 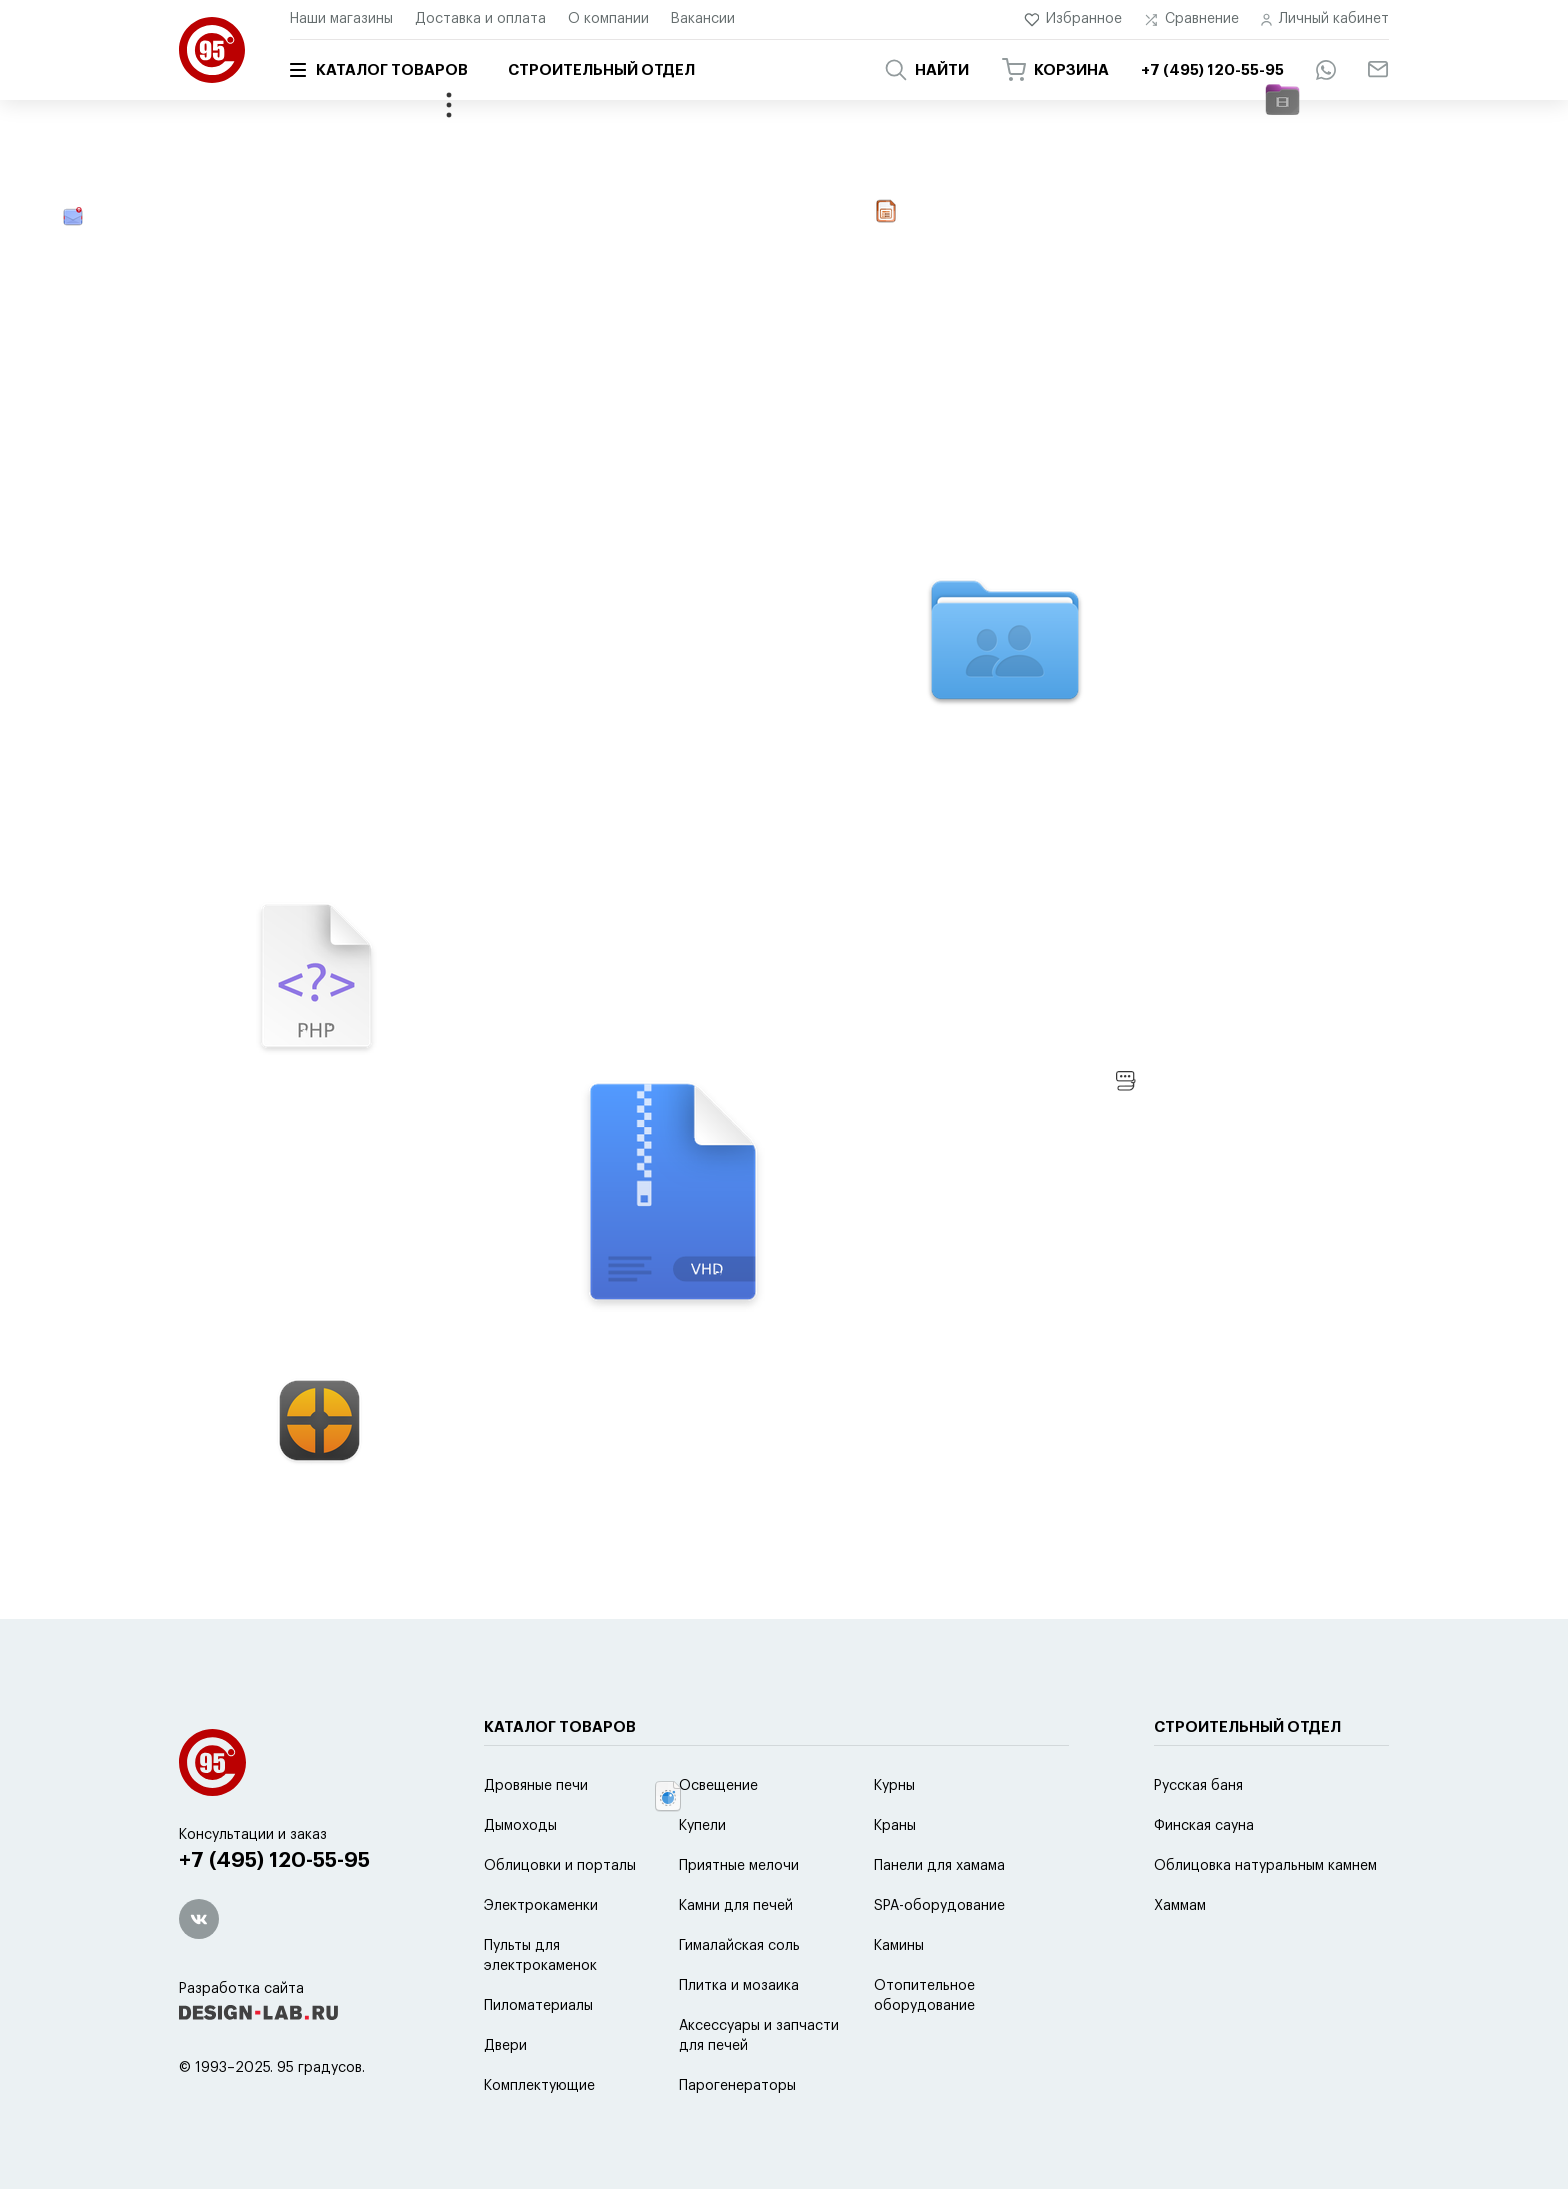 I want to click on access more options or settings, so click(x=449, y=105).